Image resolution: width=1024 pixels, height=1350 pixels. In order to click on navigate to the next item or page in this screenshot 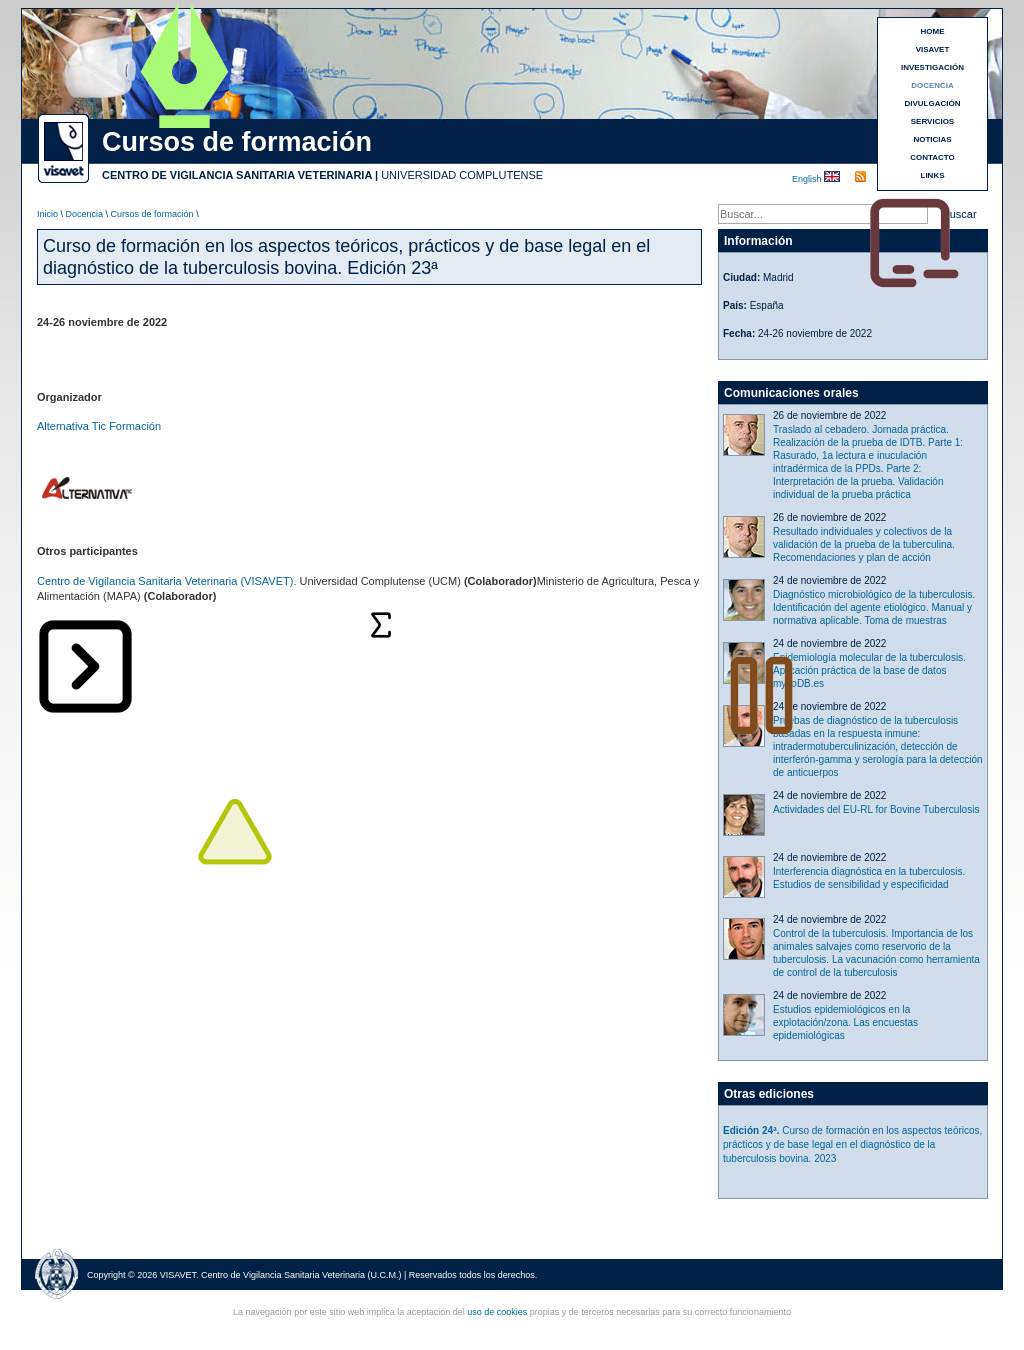, I will do `click(85, 666)`.